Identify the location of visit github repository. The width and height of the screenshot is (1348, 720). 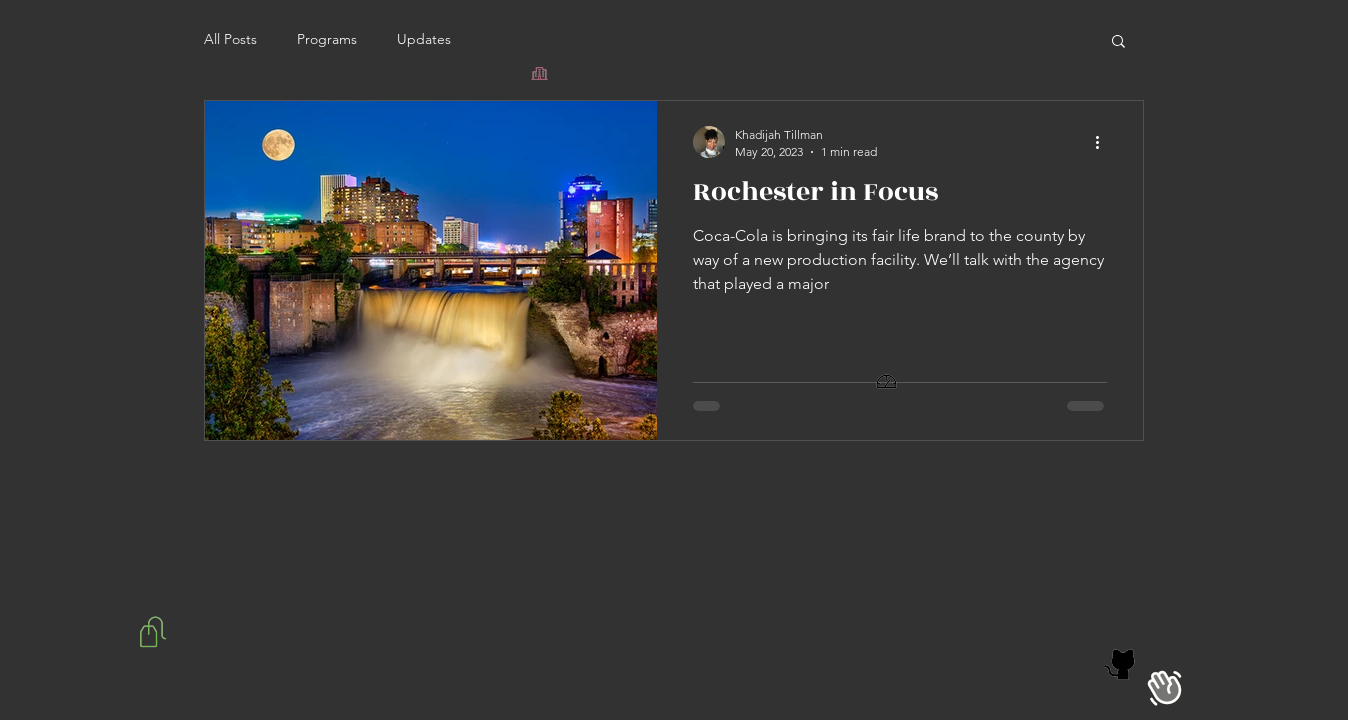
(1122, 664).